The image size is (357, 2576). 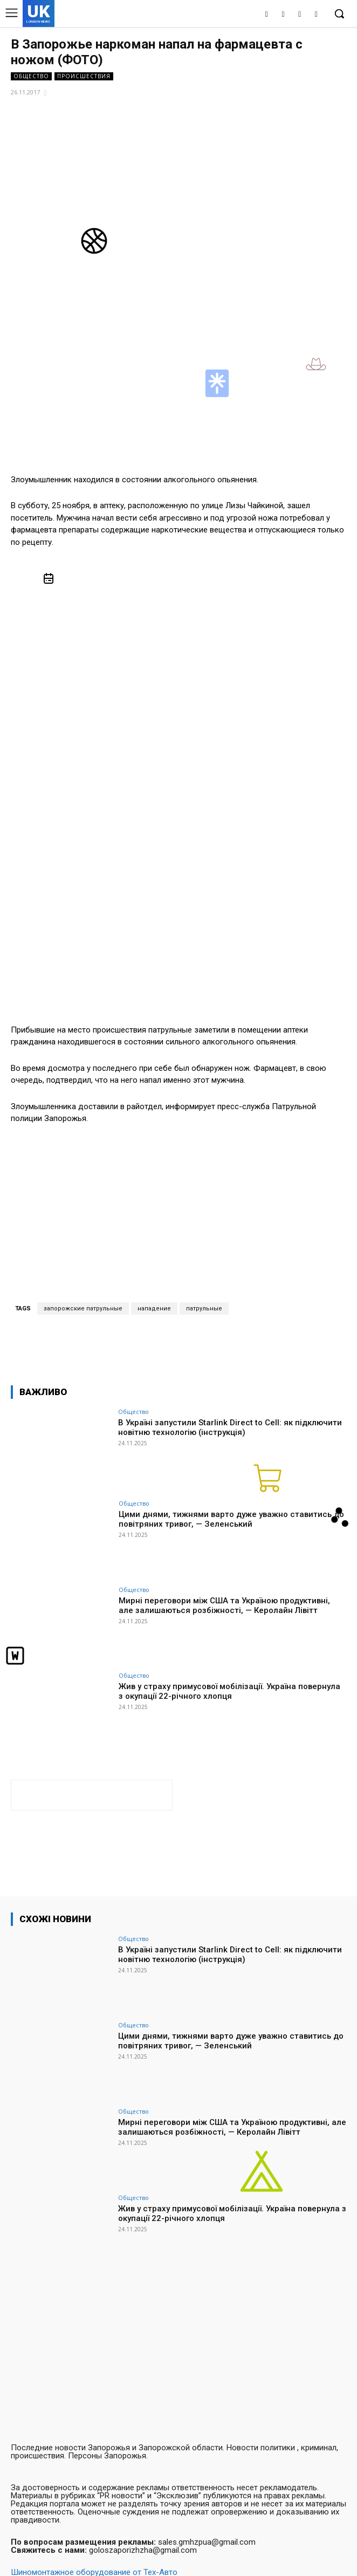 I want to click on view camping or outdoor accommodations, so click(x=262, y=2174).